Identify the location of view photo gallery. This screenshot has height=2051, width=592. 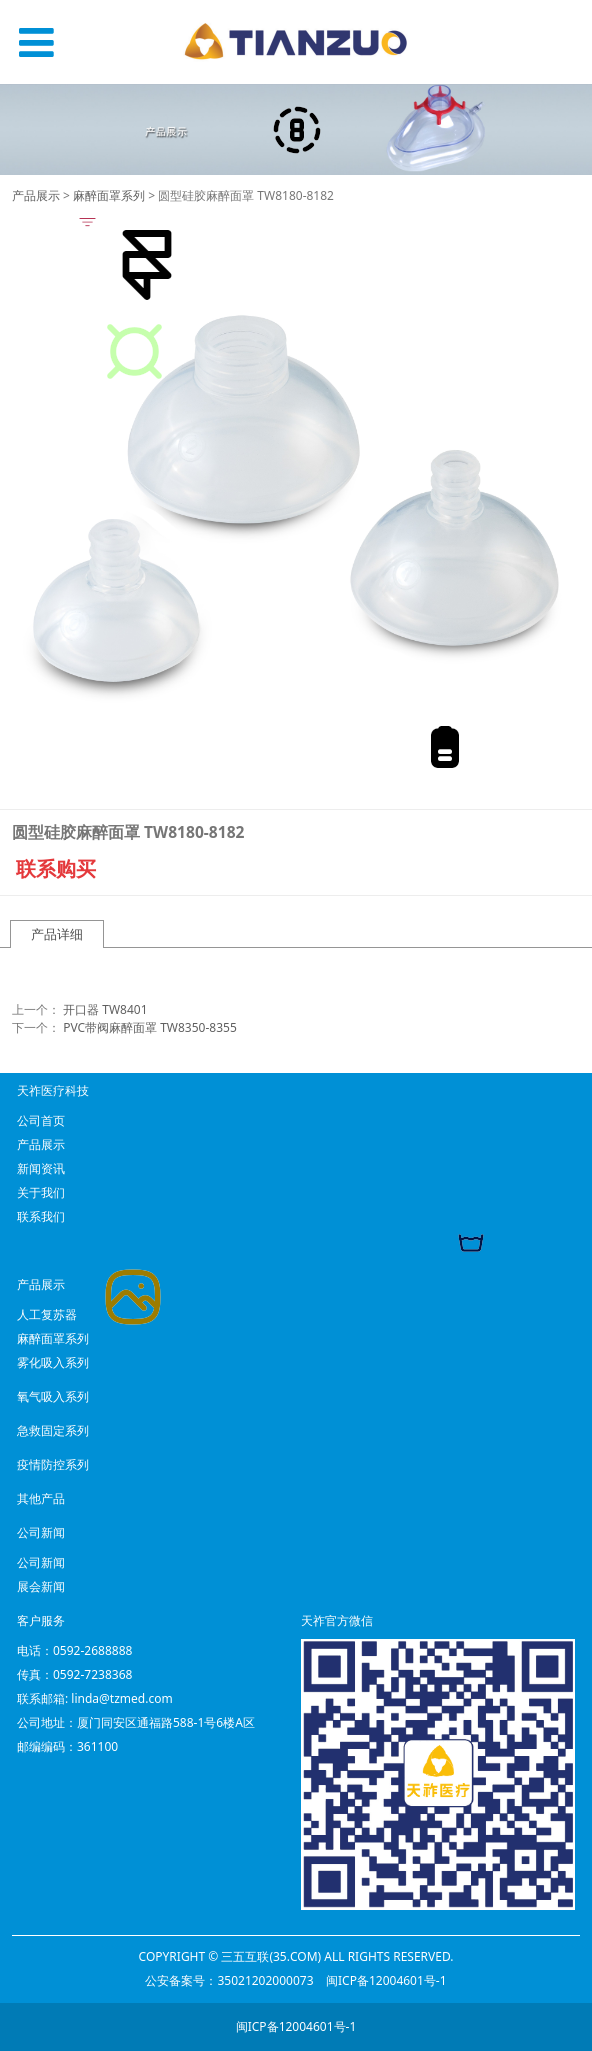
(133, 1297).